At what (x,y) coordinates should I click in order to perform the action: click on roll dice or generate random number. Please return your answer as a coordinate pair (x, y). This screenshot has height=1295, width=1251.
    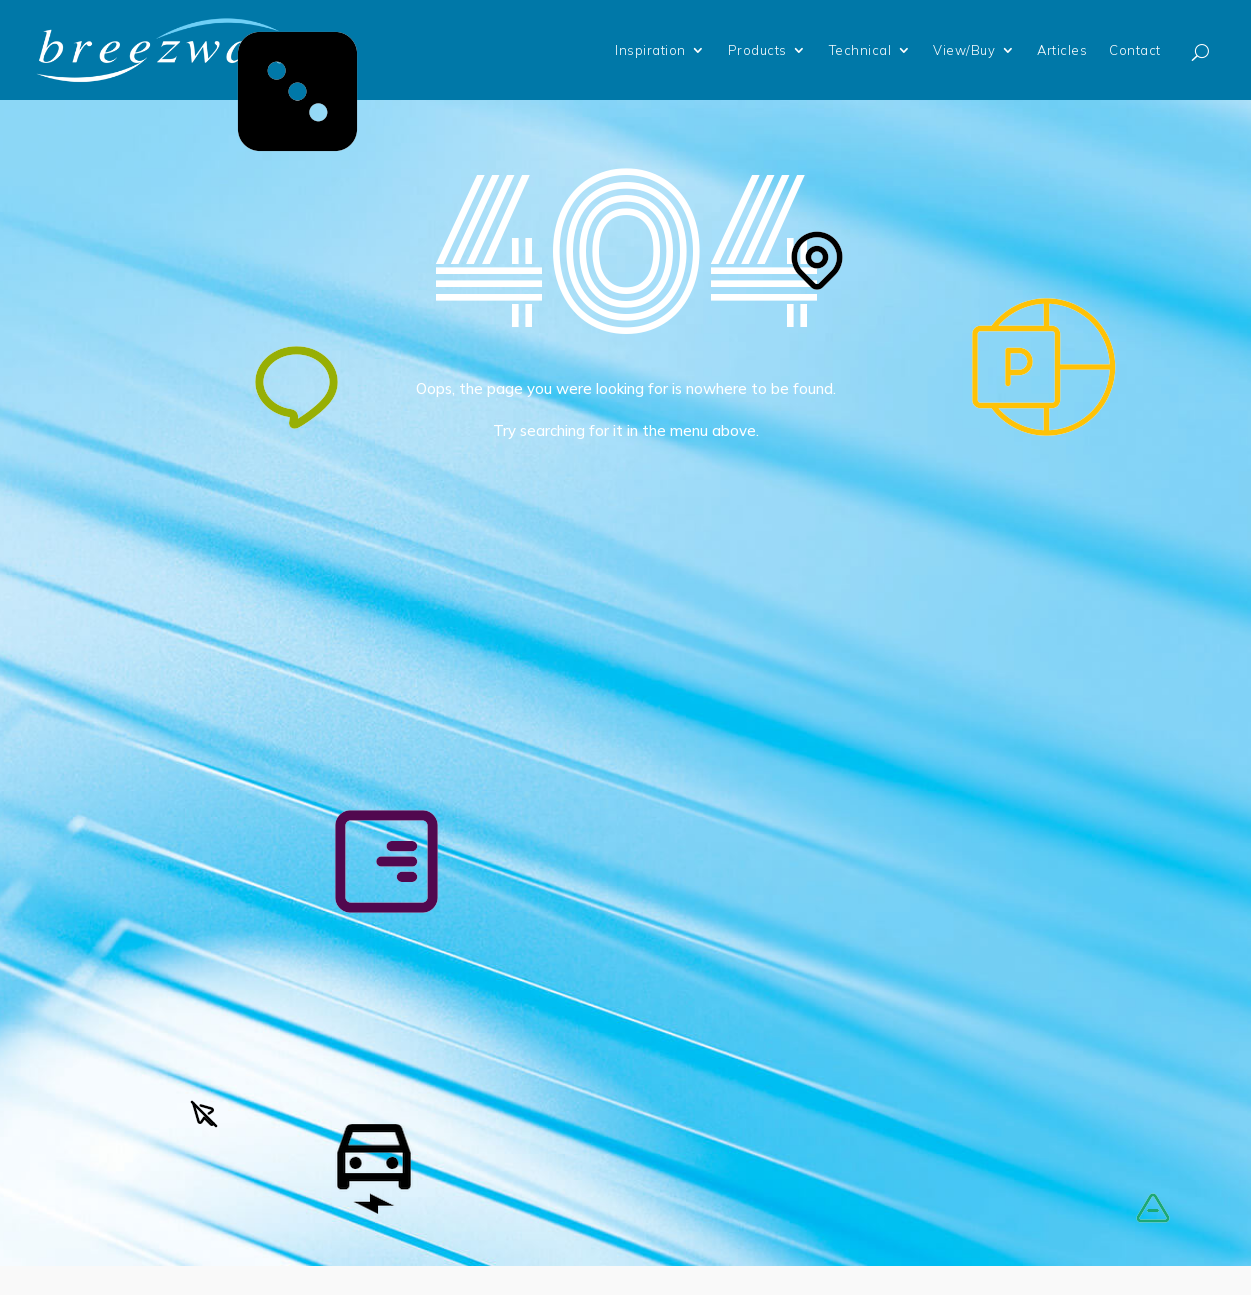
    Looking at the image, I should click on (297, 91).